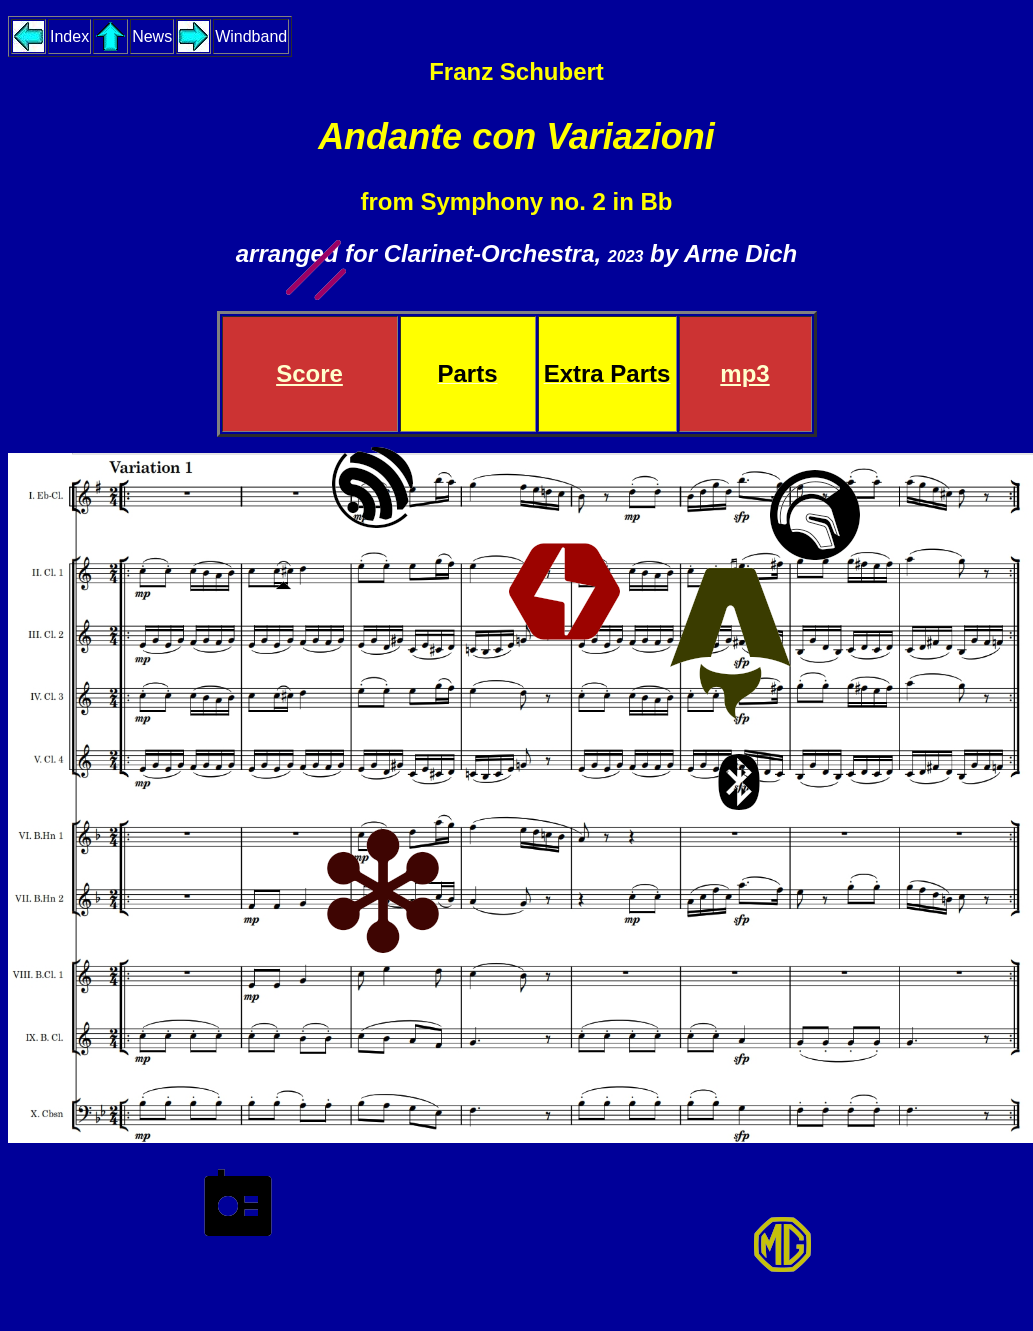 The width and height of the screenshot is (1033, 1331). I want to click on astro web framework logo, so click(730, 643).